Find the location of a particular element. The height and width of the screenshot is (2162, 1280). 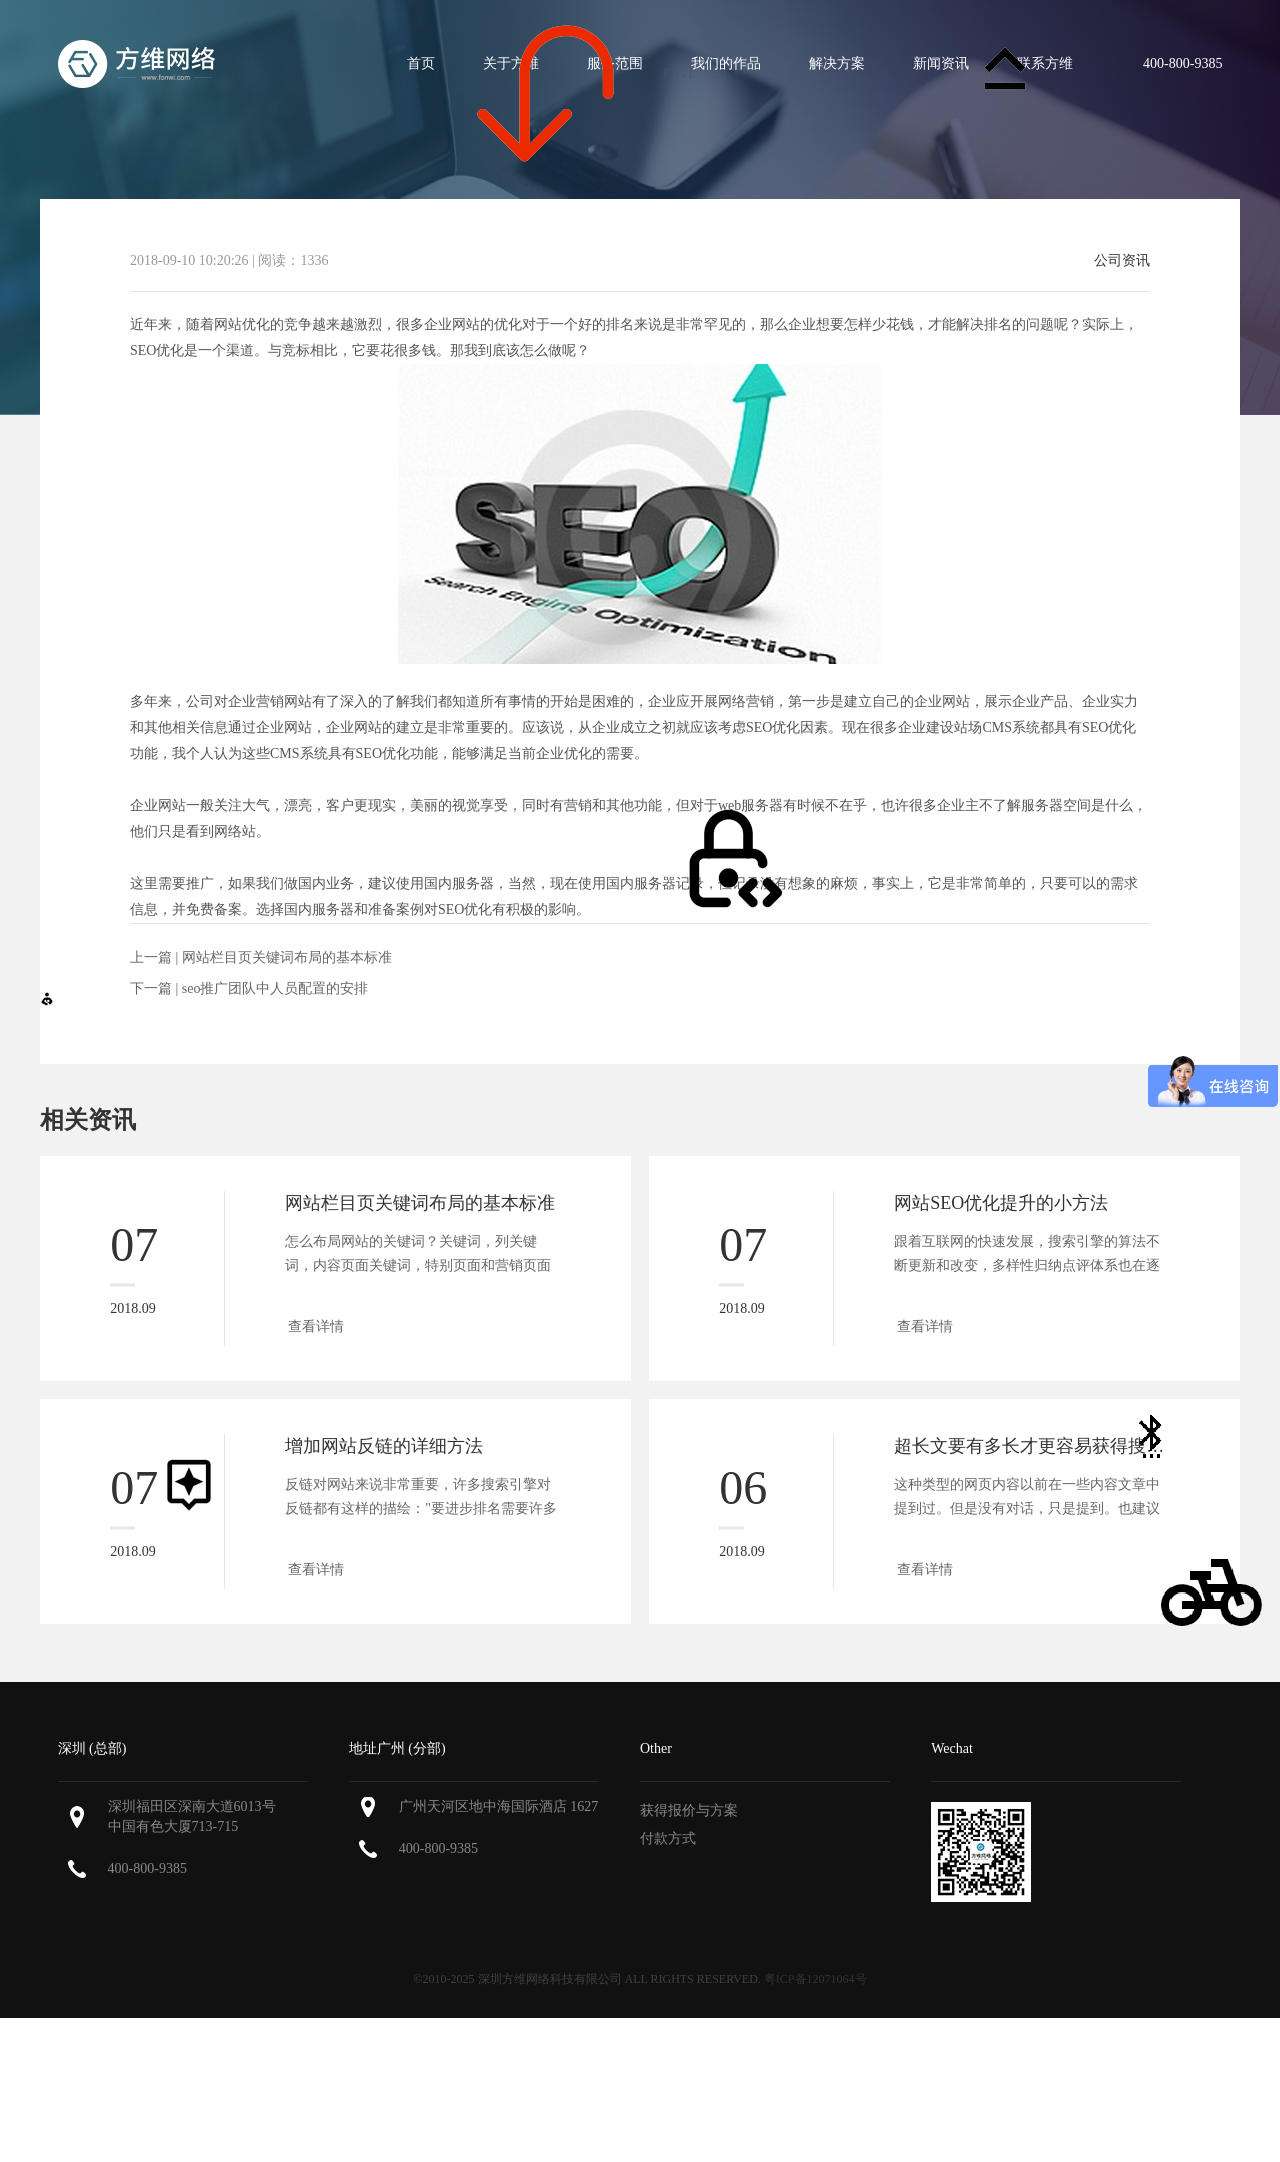

redo an action is located at coordinates (545, 93).